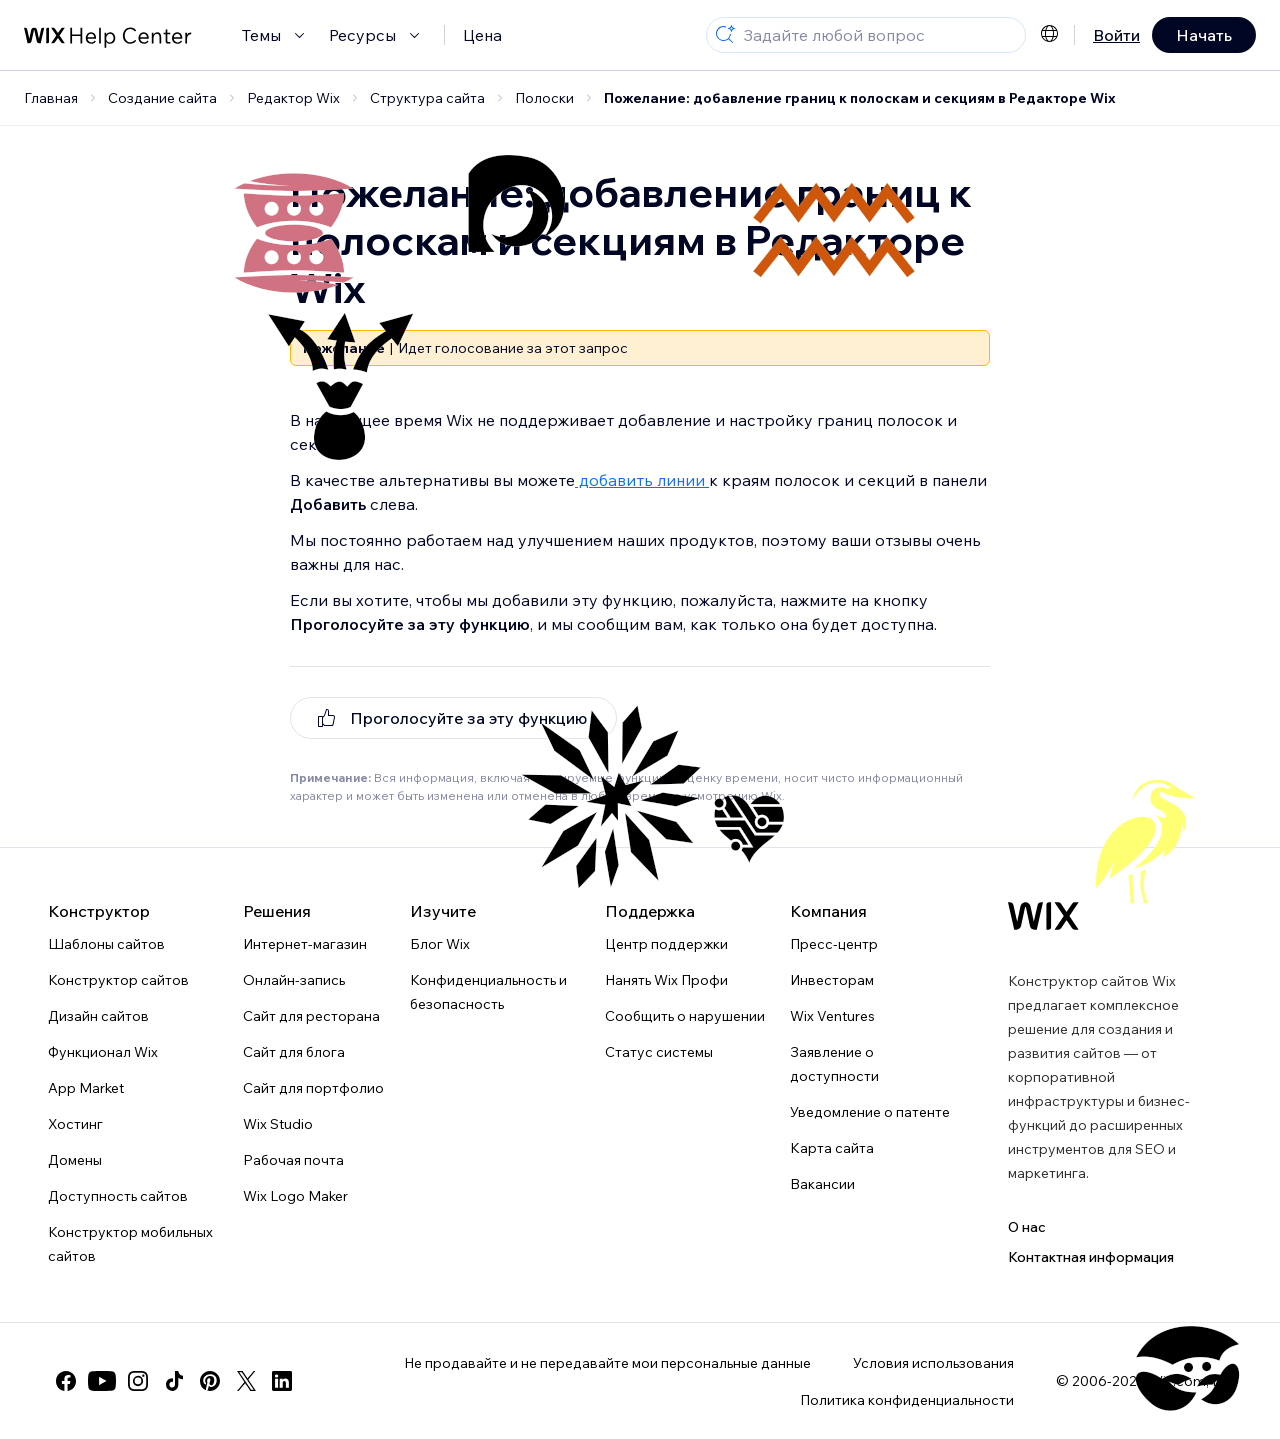  Describe the element at coordinates (834, 230) in the screenshot. I see `represents the aquarius zodiac sign` at that location.